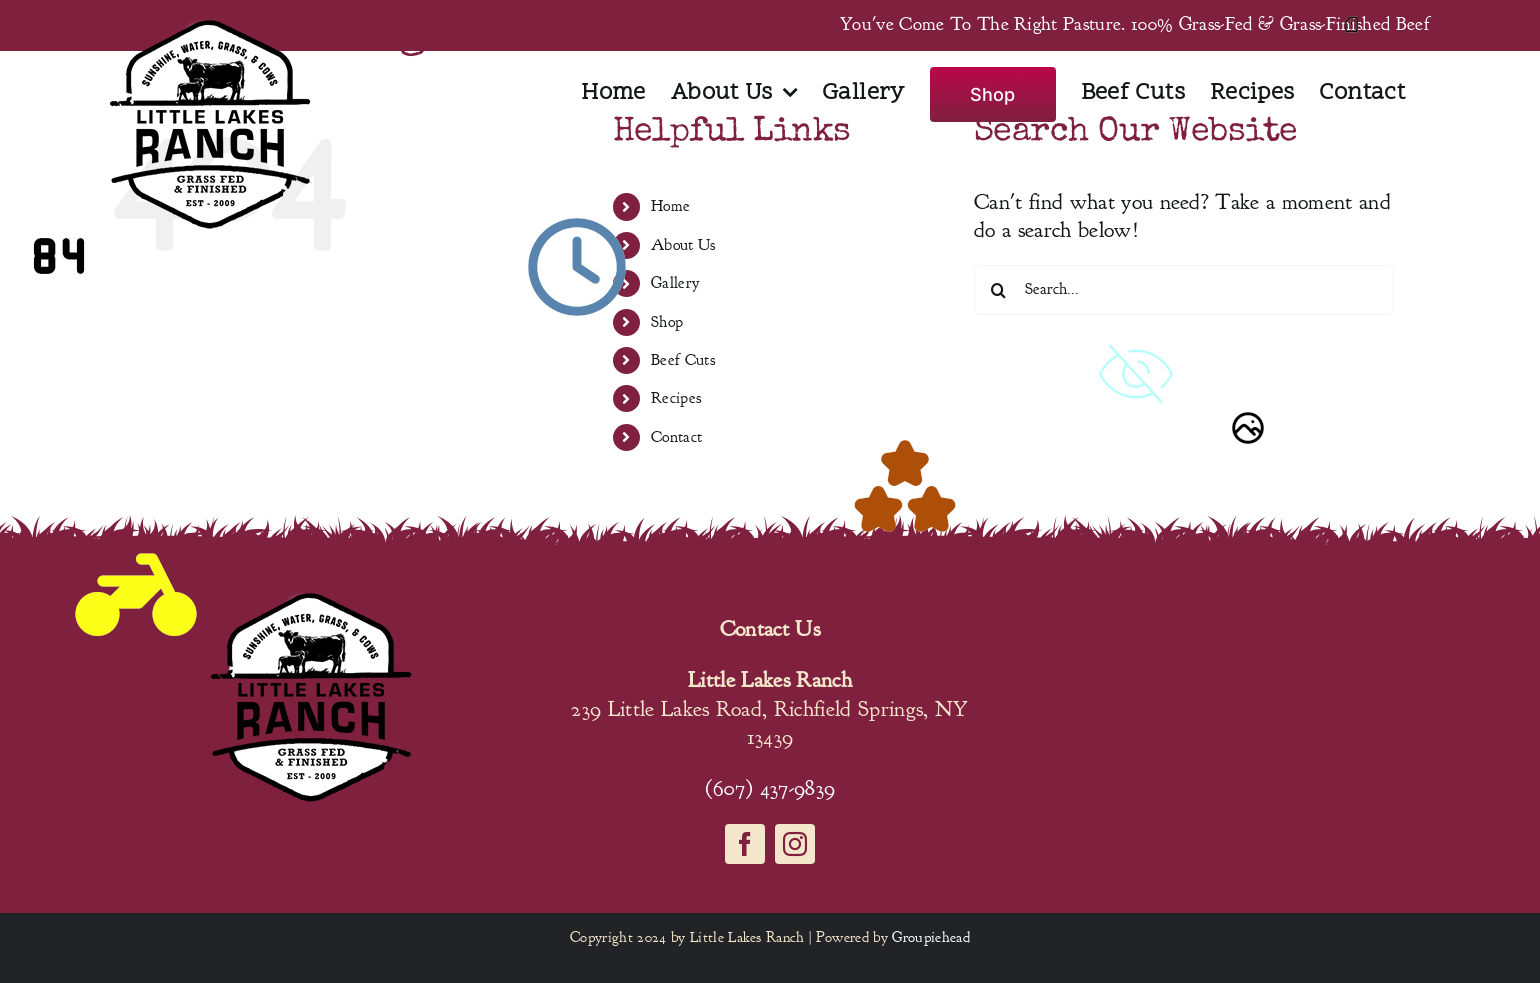 This screenshot has width=1540, height=983. I want to click on select motorcycle as transportation mode, so click(136, 592).